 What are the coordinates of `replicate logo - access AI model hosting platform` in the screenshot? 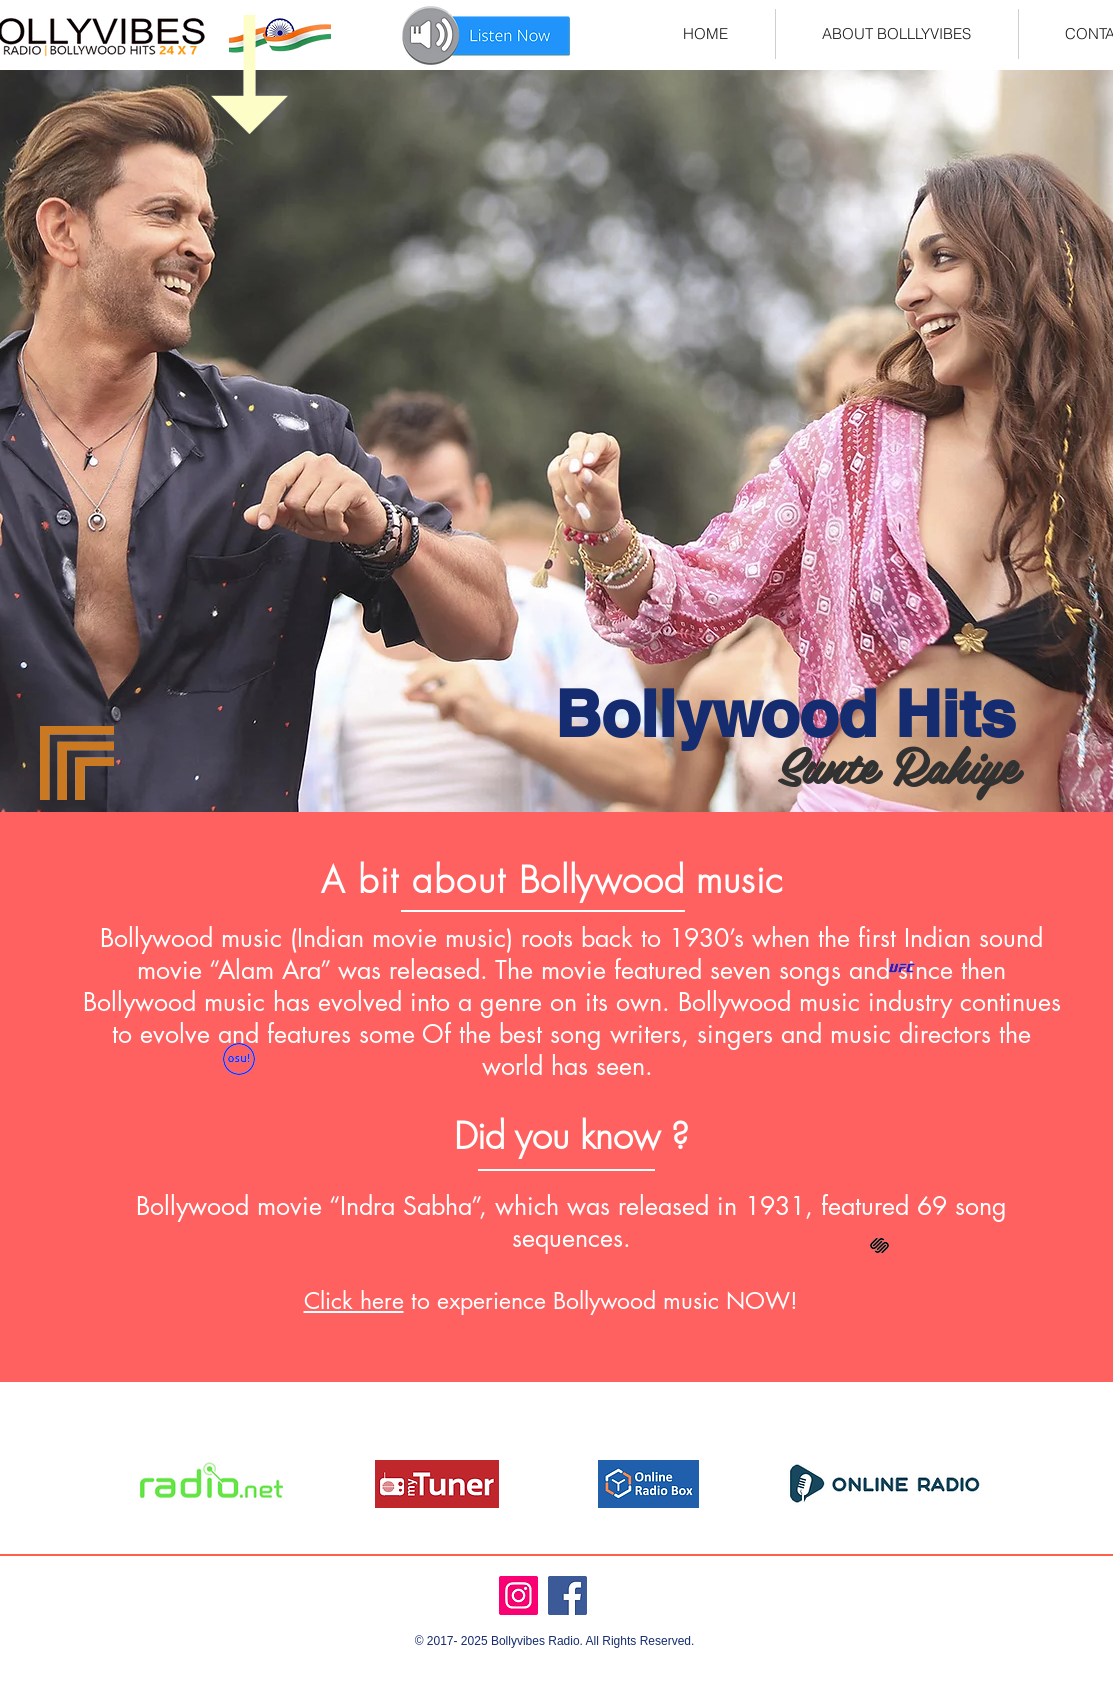 It's located at (77, 763).